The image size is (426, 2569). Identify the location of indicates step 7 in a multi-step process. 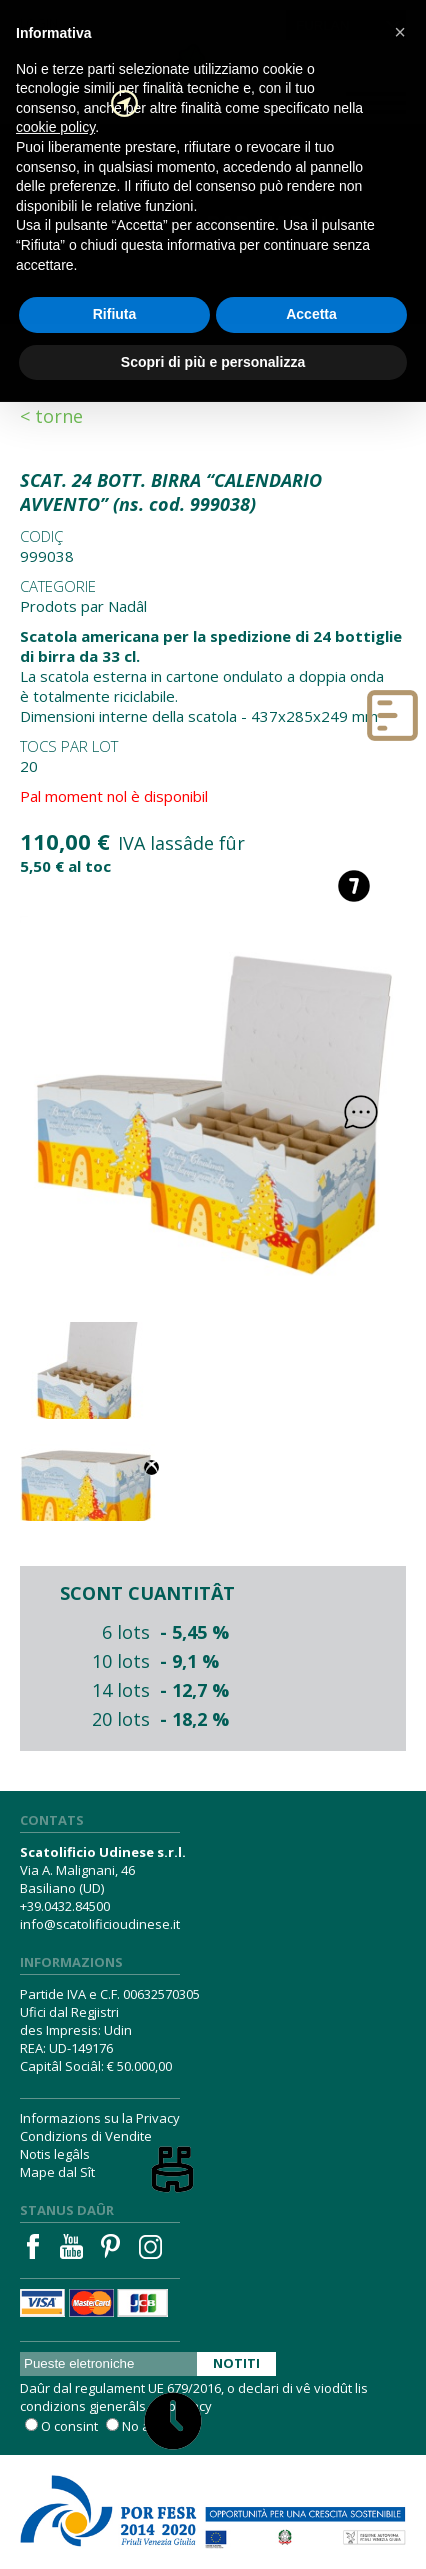
(354, 886).